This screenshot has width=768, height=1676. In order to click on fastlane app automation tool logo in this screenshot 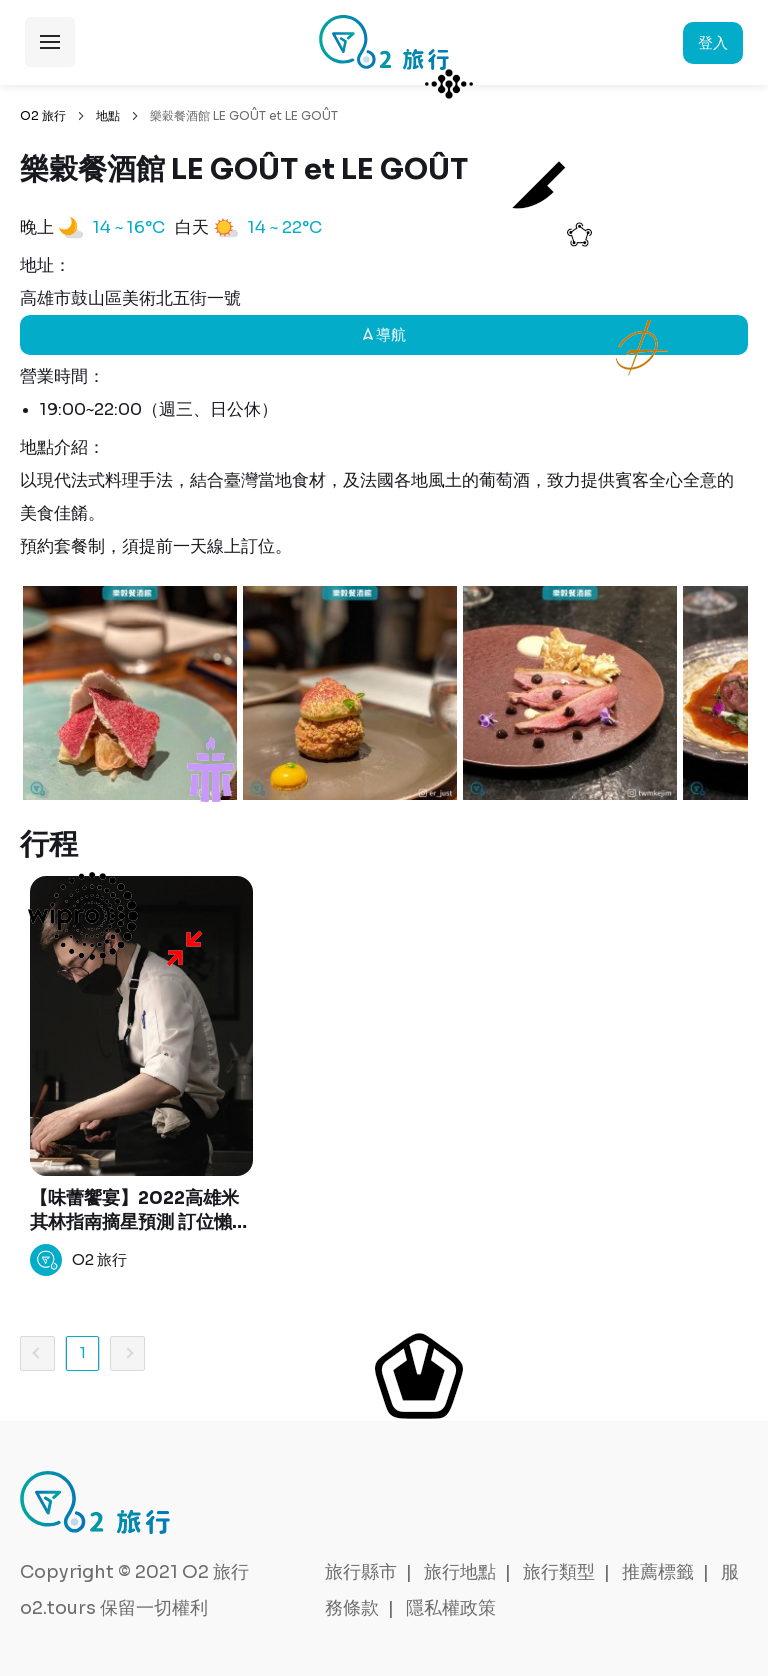, I will do `click(579, 234)`.